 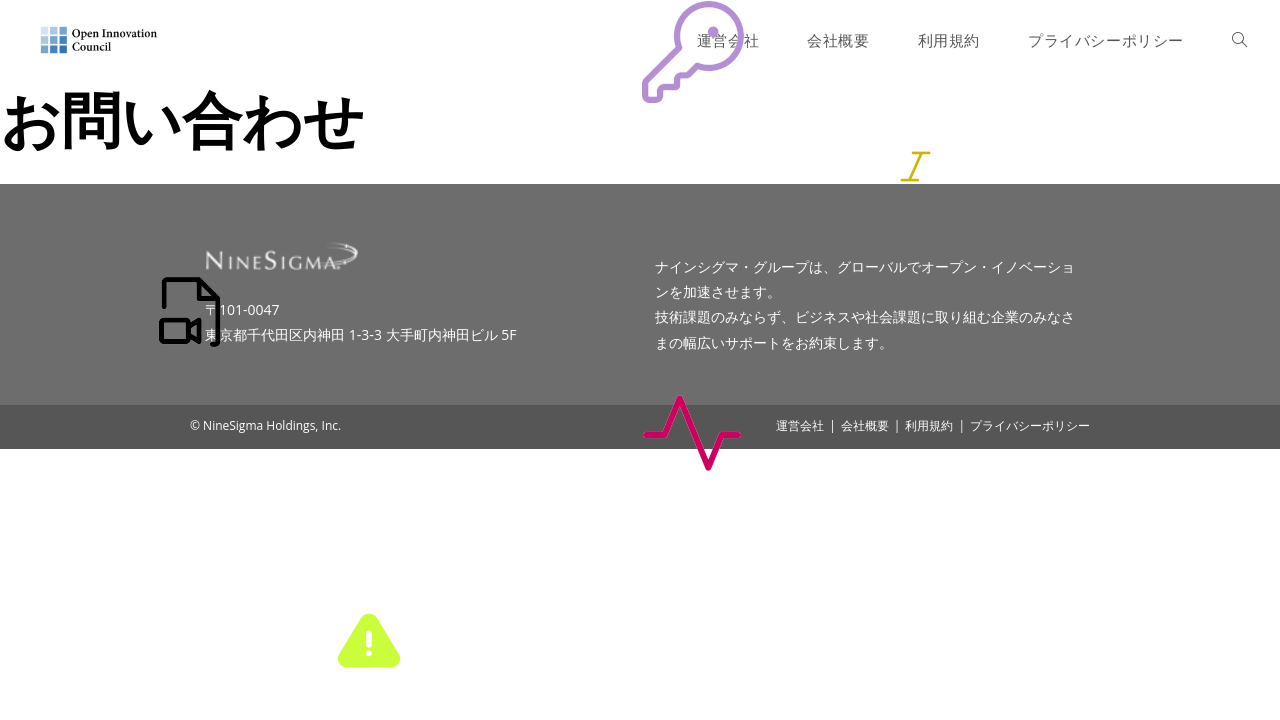 I want to click on indicates a warning or caution state, so click(x=369, y=642).